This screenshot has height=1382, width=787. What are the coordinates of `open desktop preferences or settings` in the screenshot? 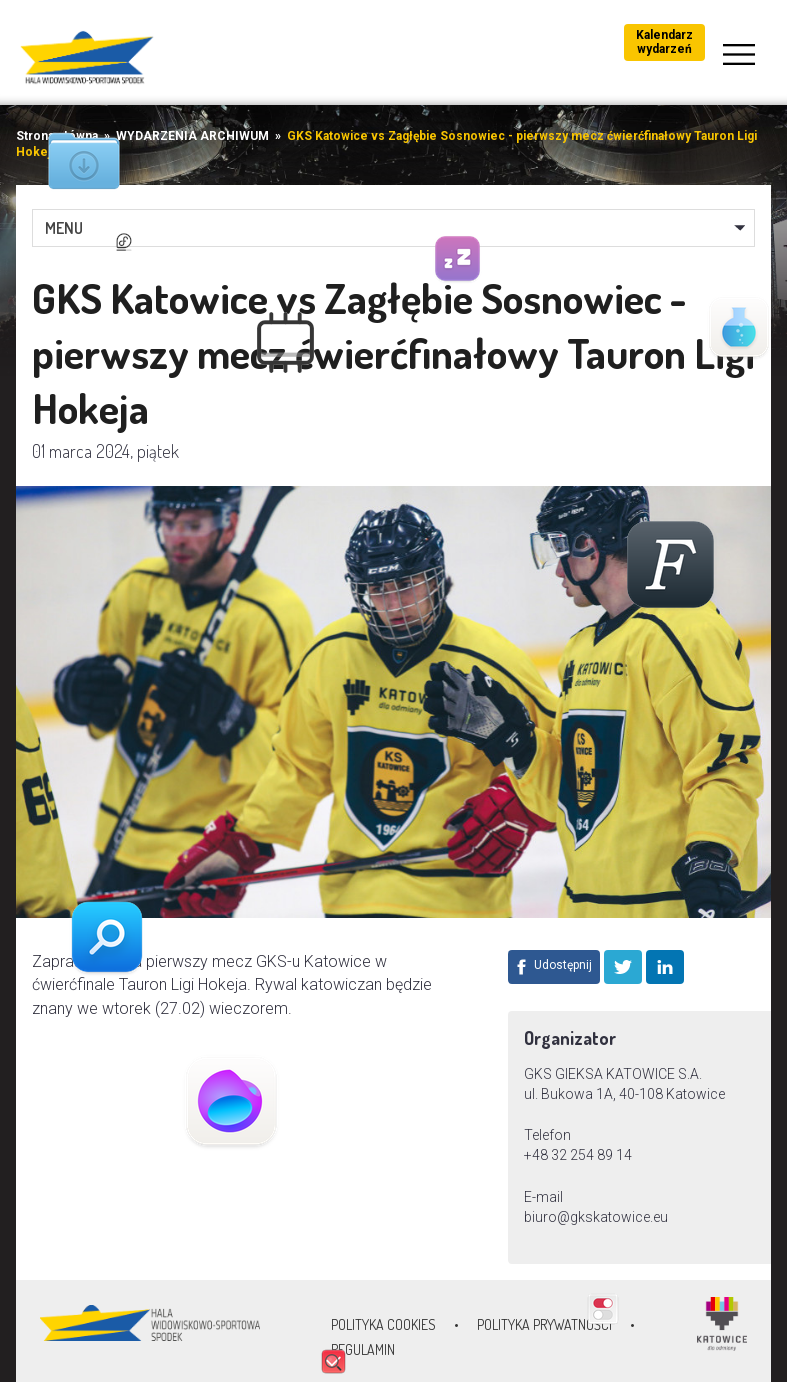 It's located at (603, 1309).